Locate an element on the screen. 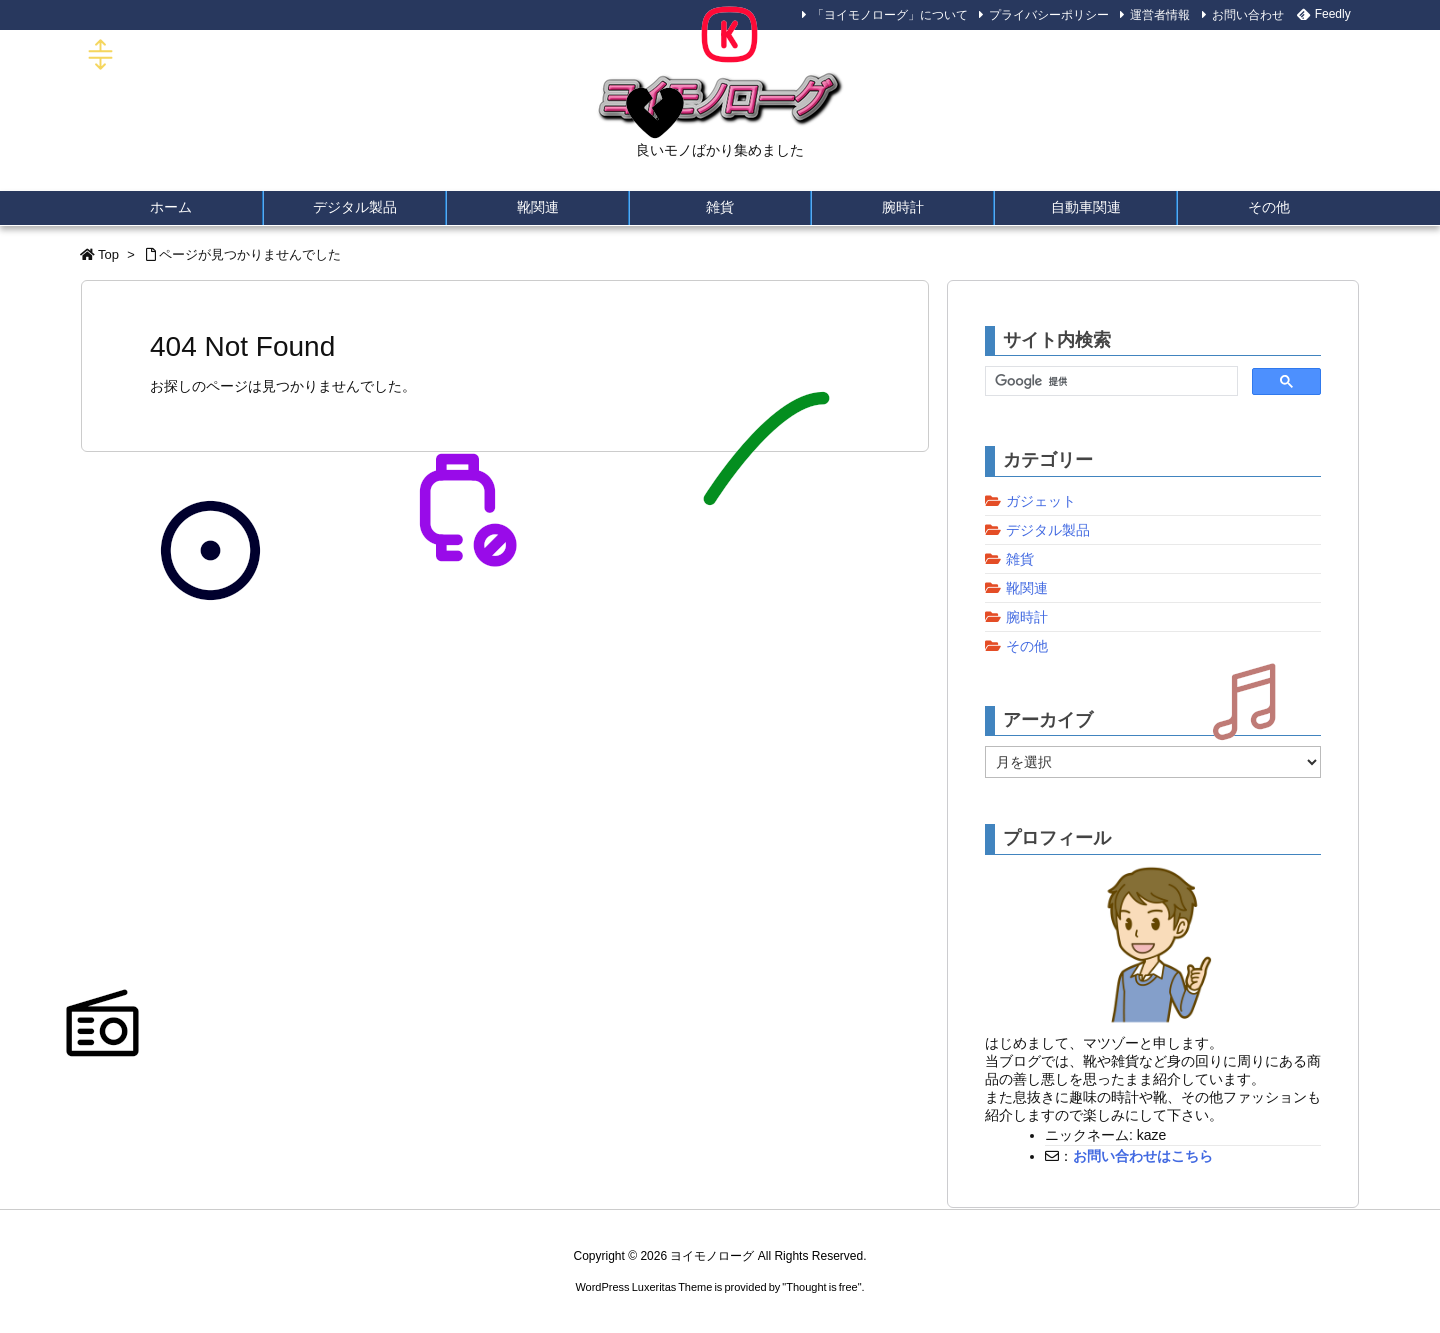 The image size is (1440, 1333). select or mark an item as active is located at coordinates (210, 550).